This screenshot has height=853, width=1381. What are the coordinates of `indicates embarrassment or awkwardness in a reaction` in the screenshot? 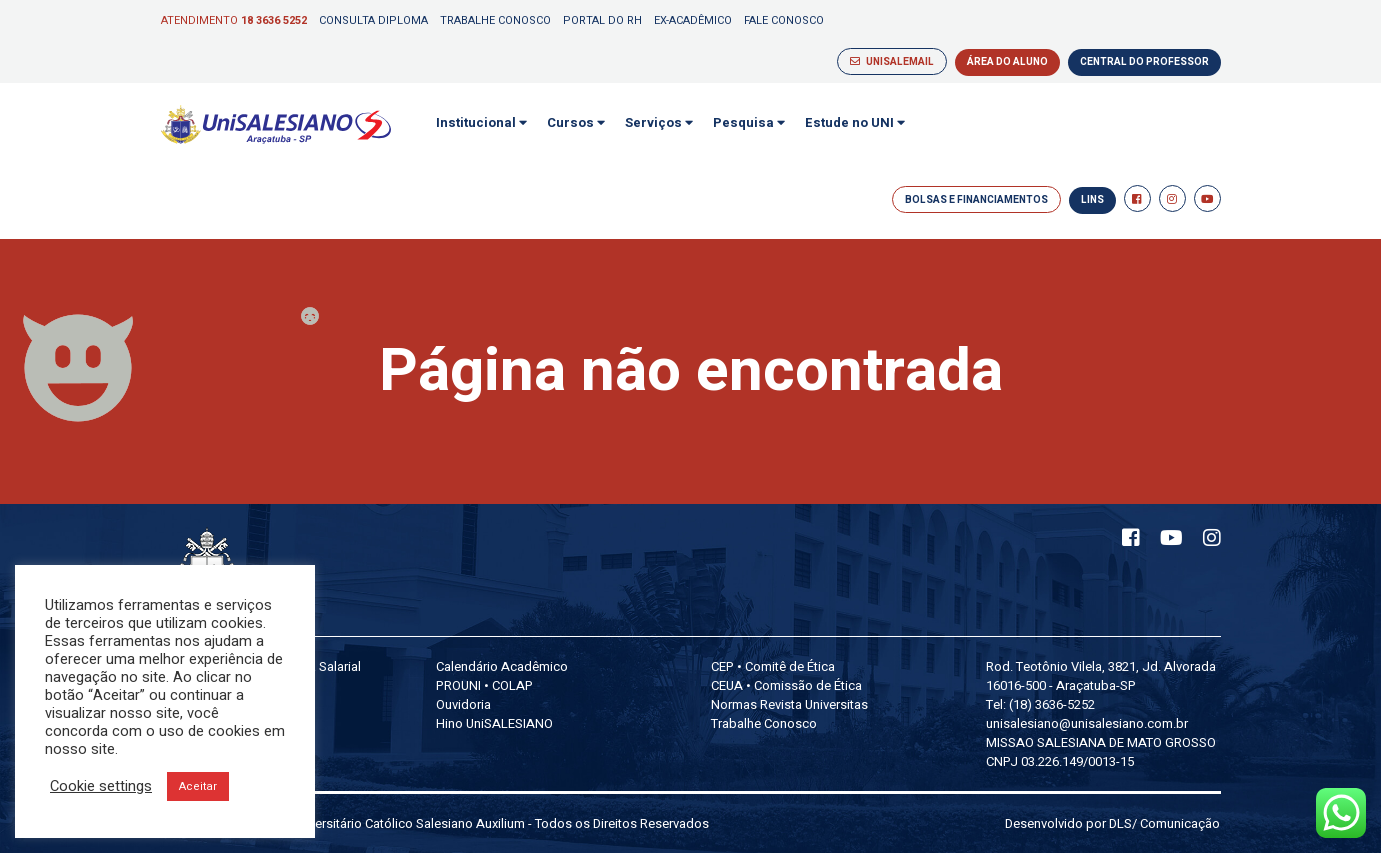 It's located at (310, 316).